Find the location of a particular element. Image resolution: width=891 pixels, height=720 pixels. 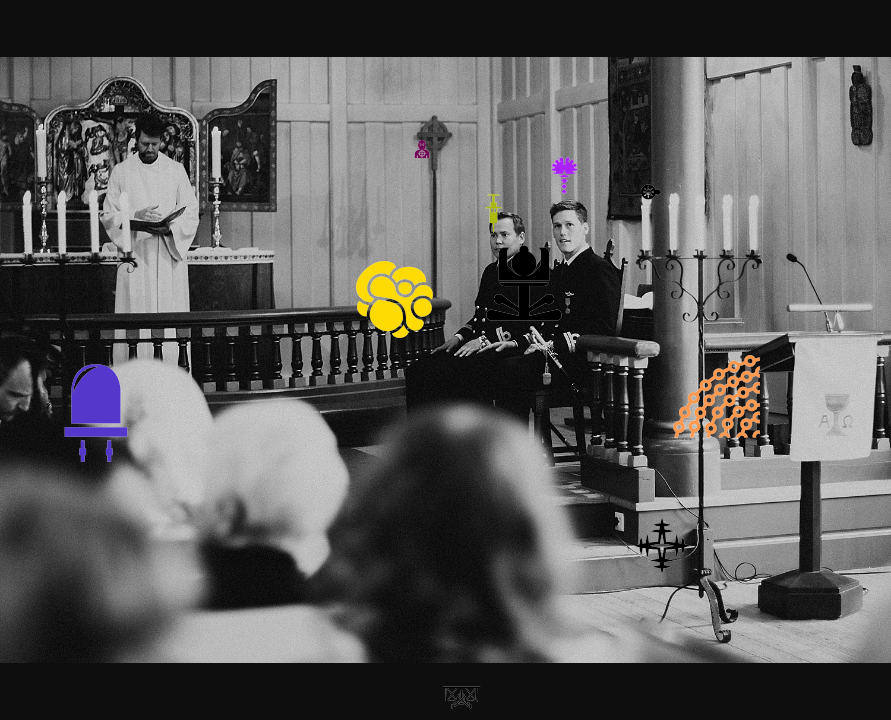

advance time to the next day is located at coordinates (651, 192).